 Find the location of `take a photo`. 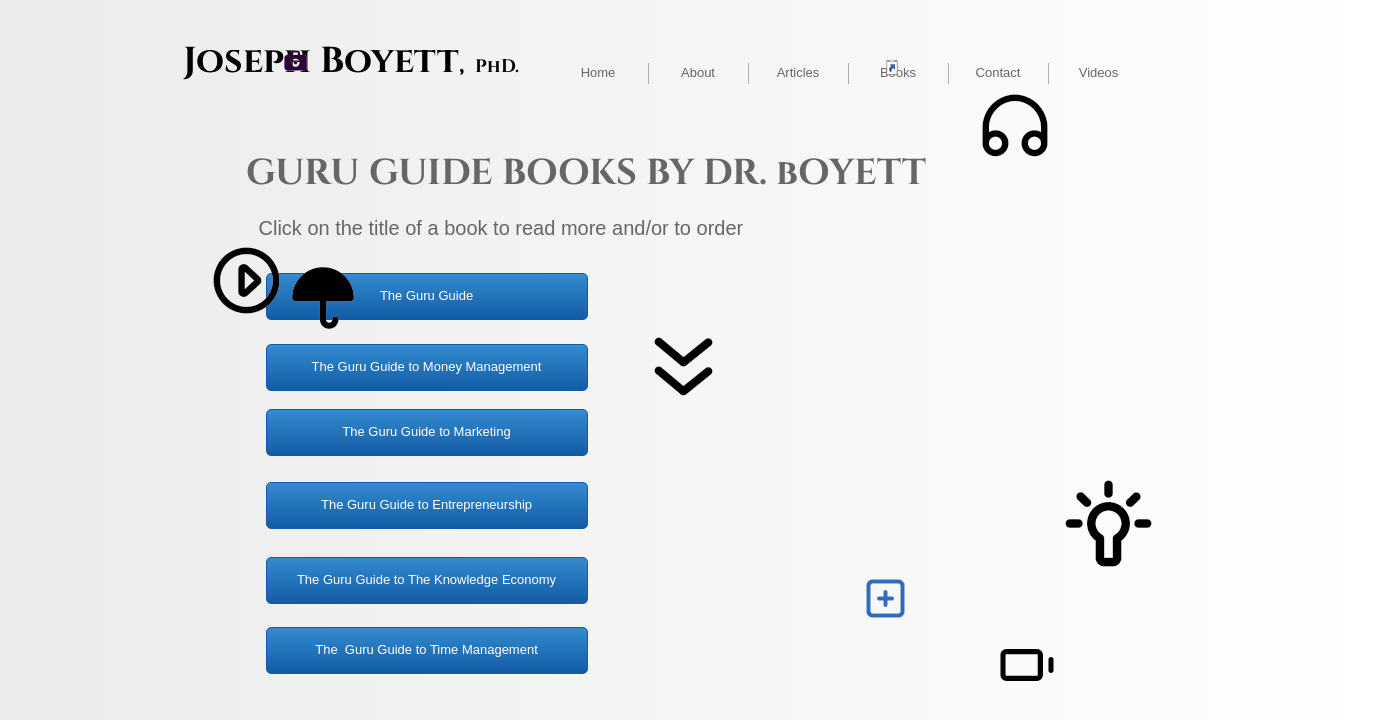

take a photo is located at coordinates (295, 60).